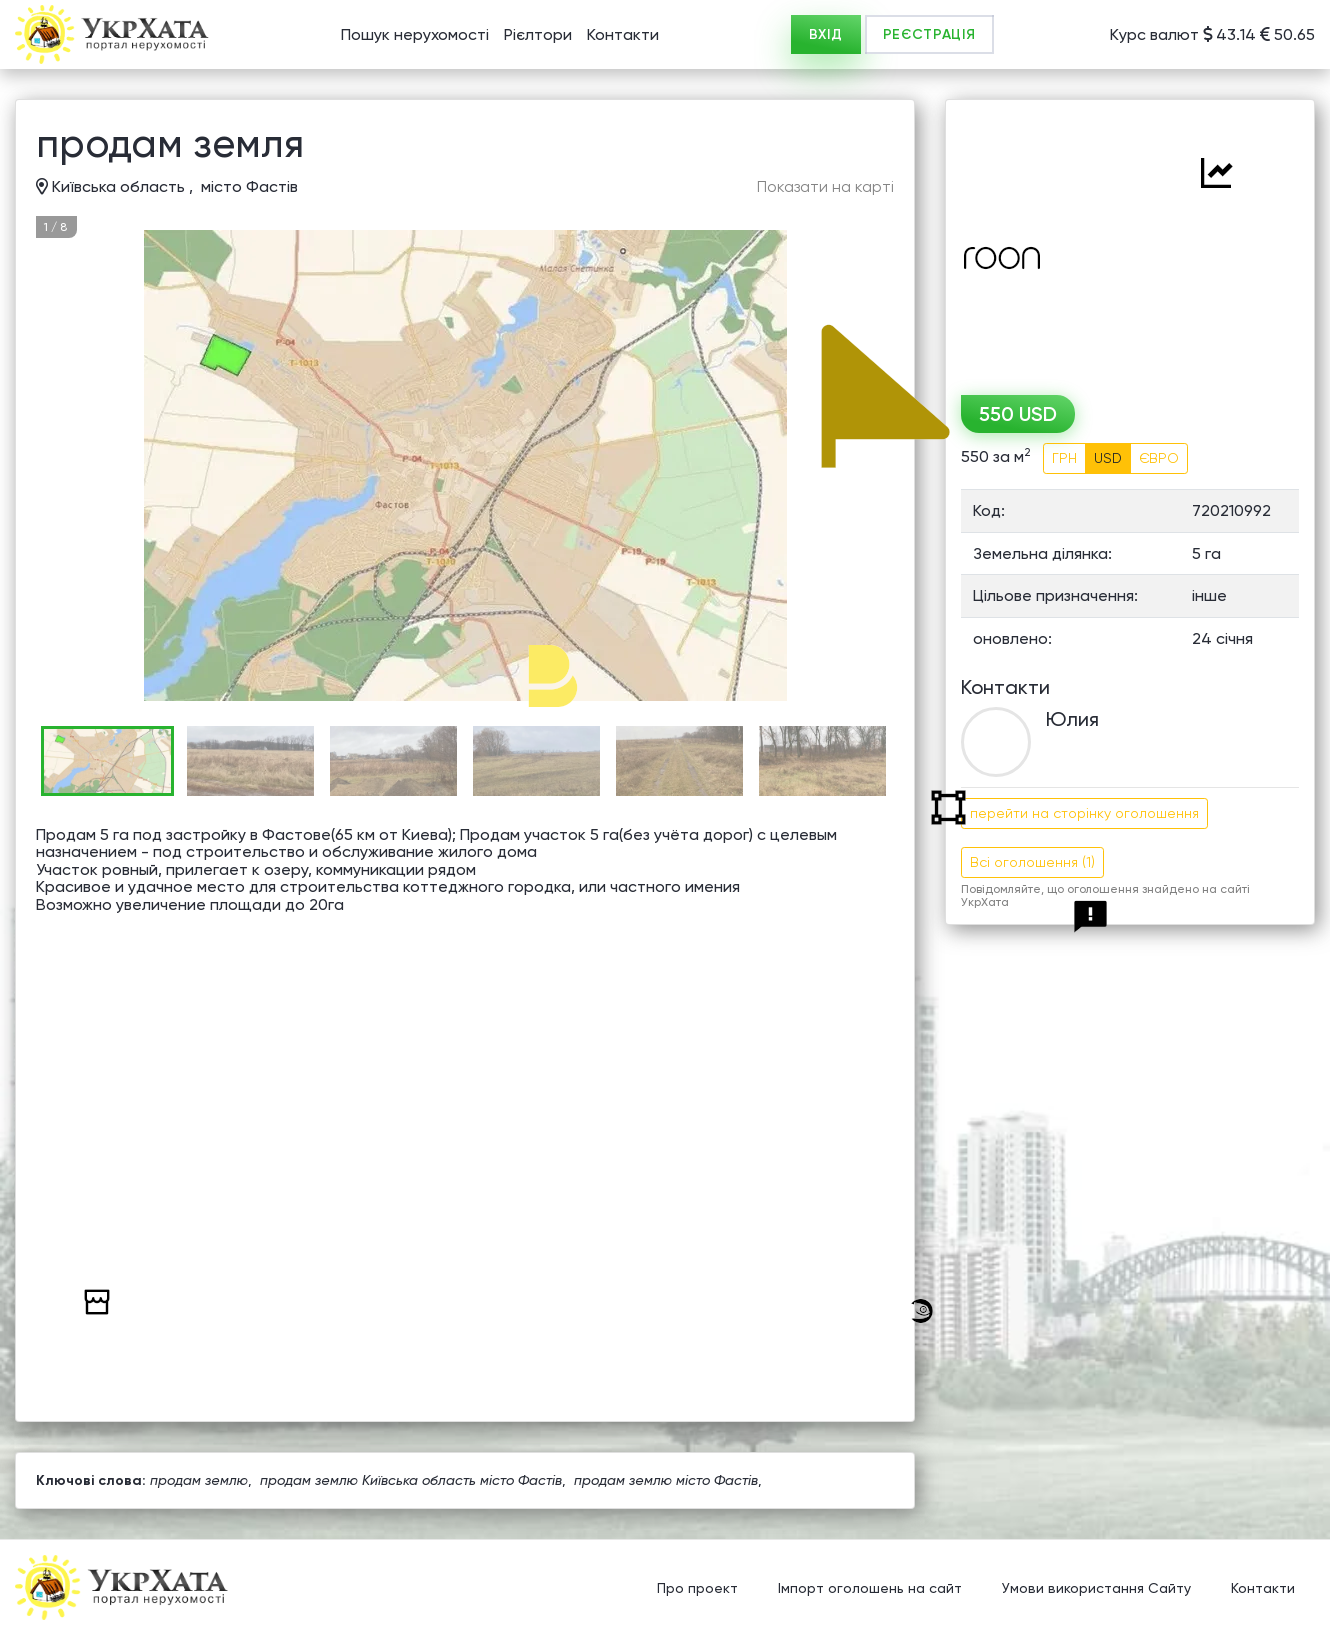  Describe the element at coordinates (1090, 915) in the screenshot. I see `submit feedback or report an issue` at that location.